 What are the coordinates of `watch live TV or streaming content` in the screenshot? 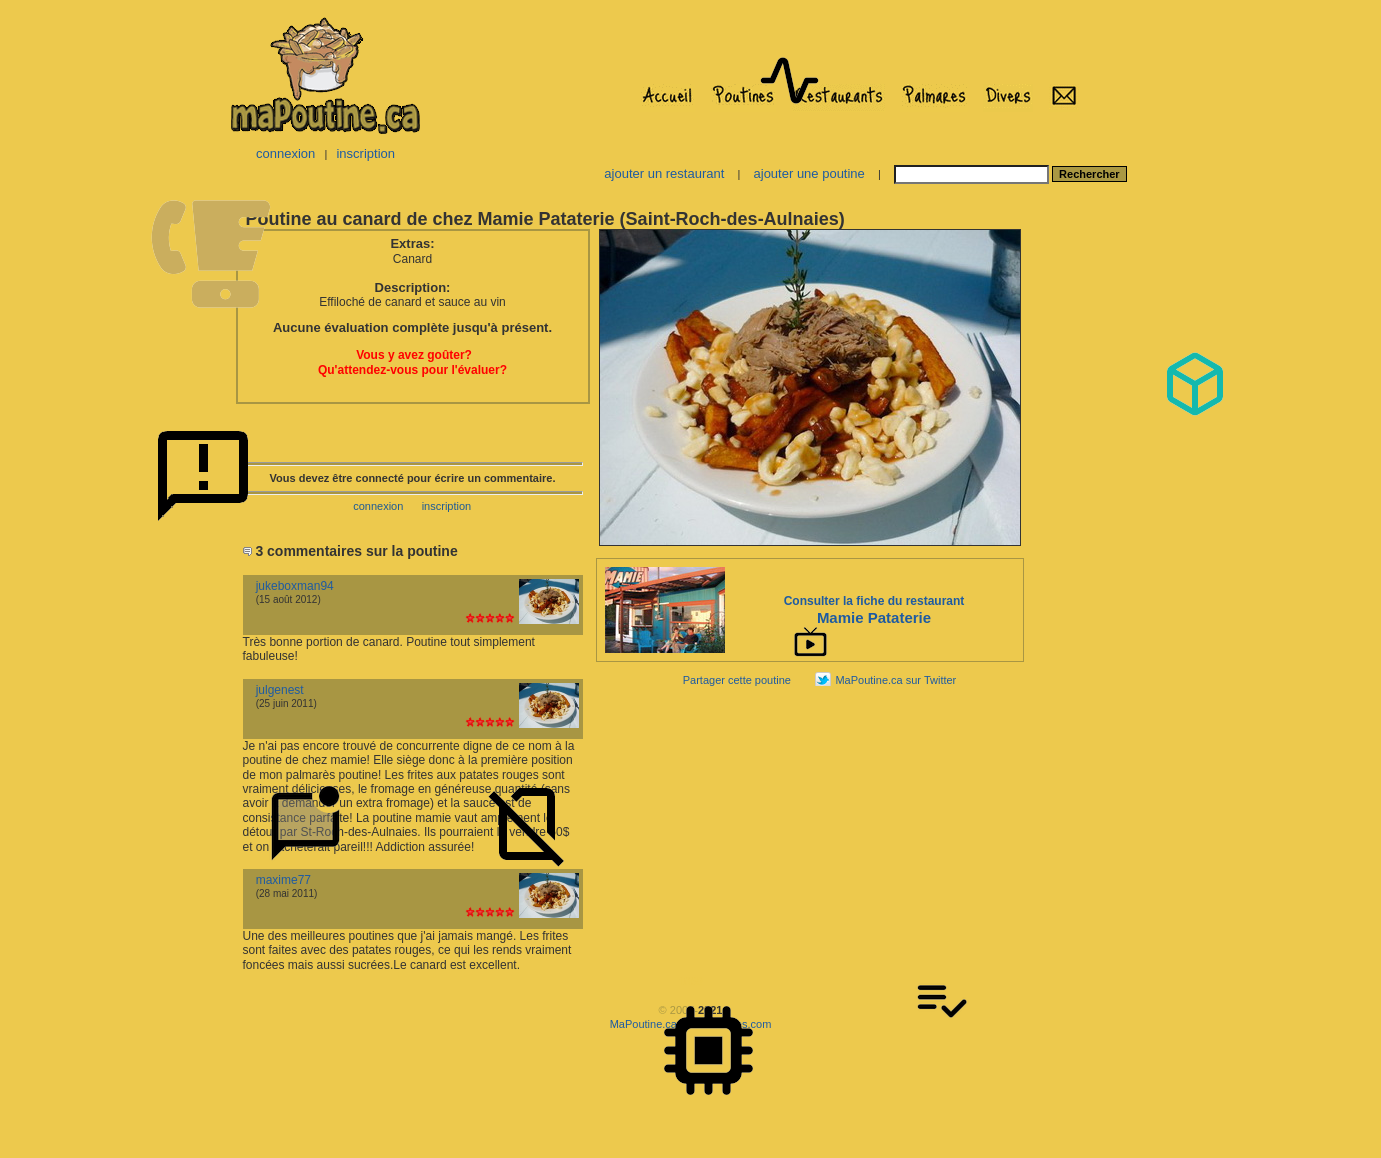 It's located at (810, 641).